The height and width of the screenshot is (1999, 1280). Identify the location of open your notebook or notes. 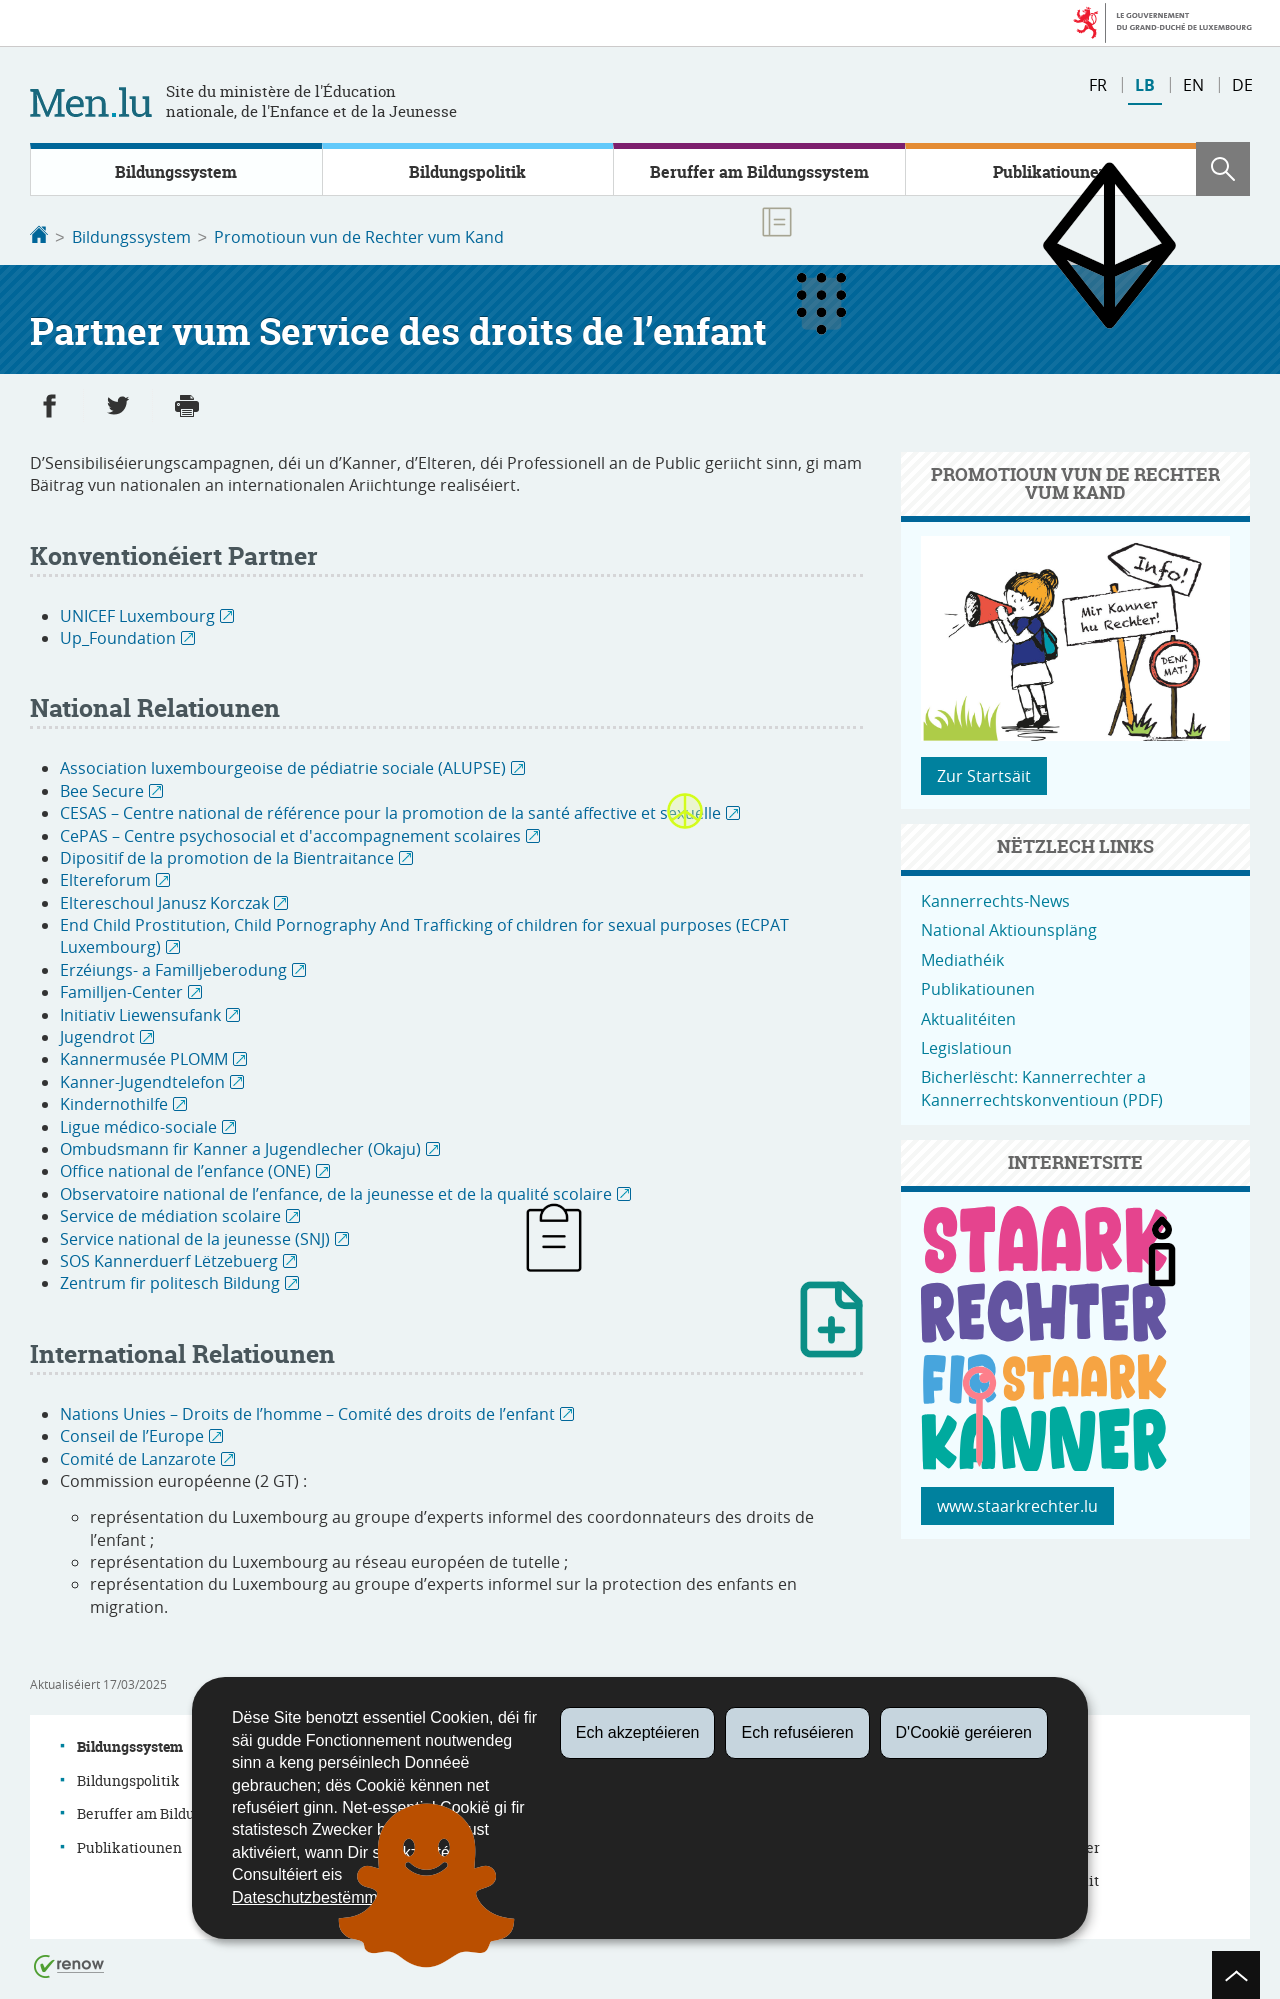
(777, 222).